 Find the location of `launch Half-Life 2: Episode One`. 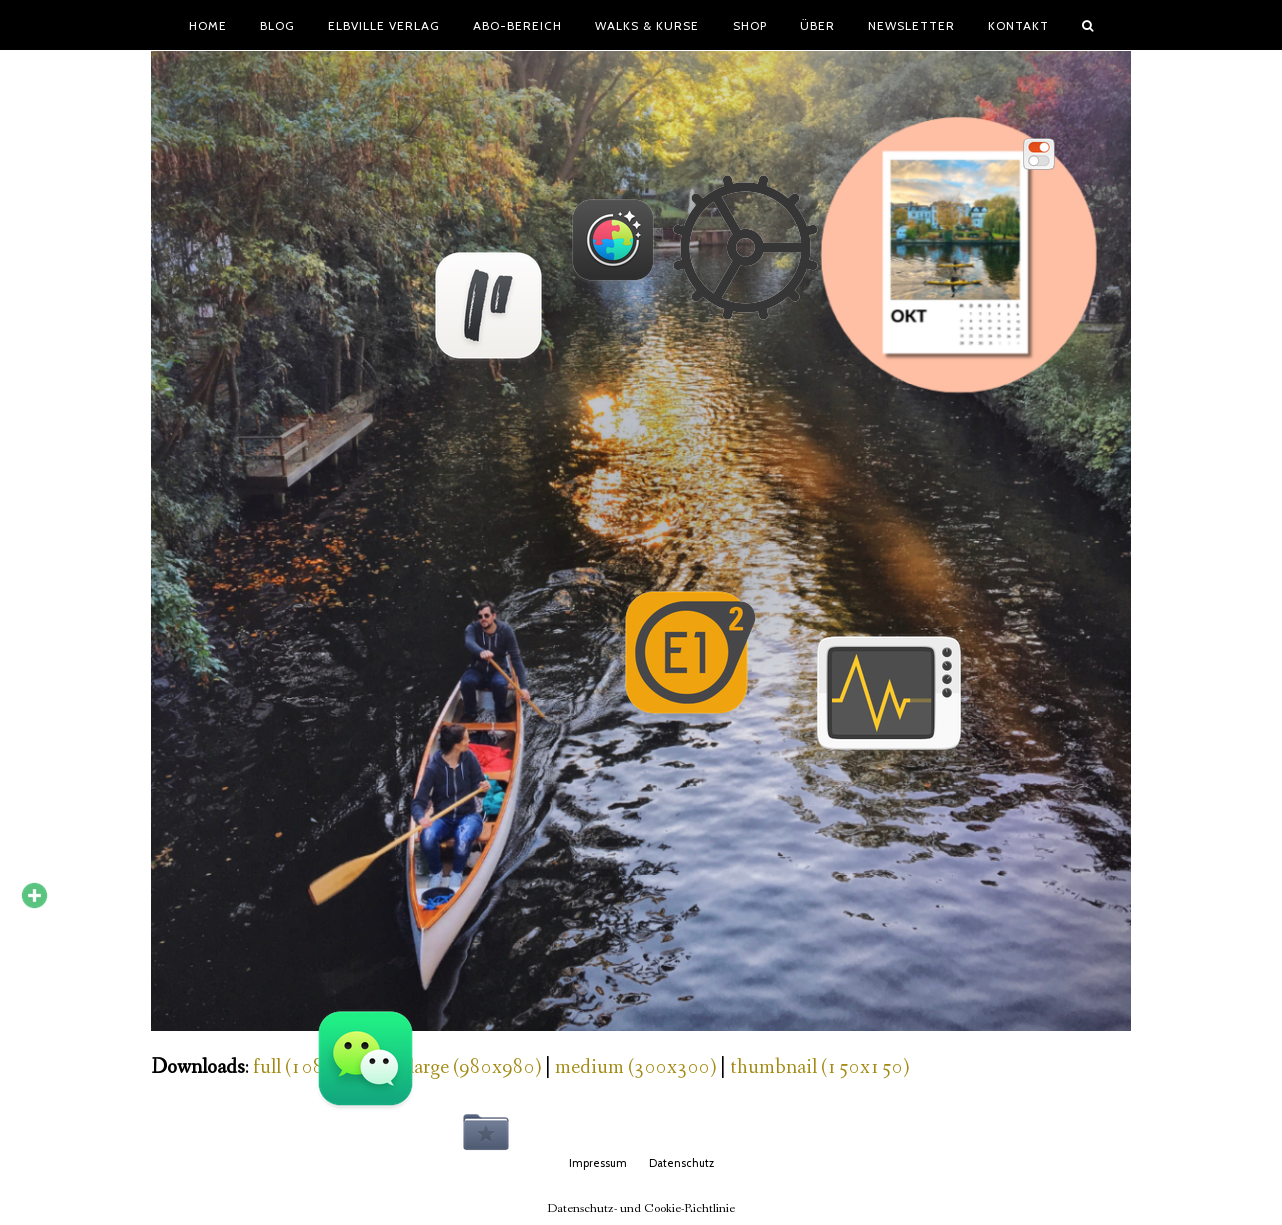

launch Half-Life 2: Episode One is located at coordinates (686, 652).